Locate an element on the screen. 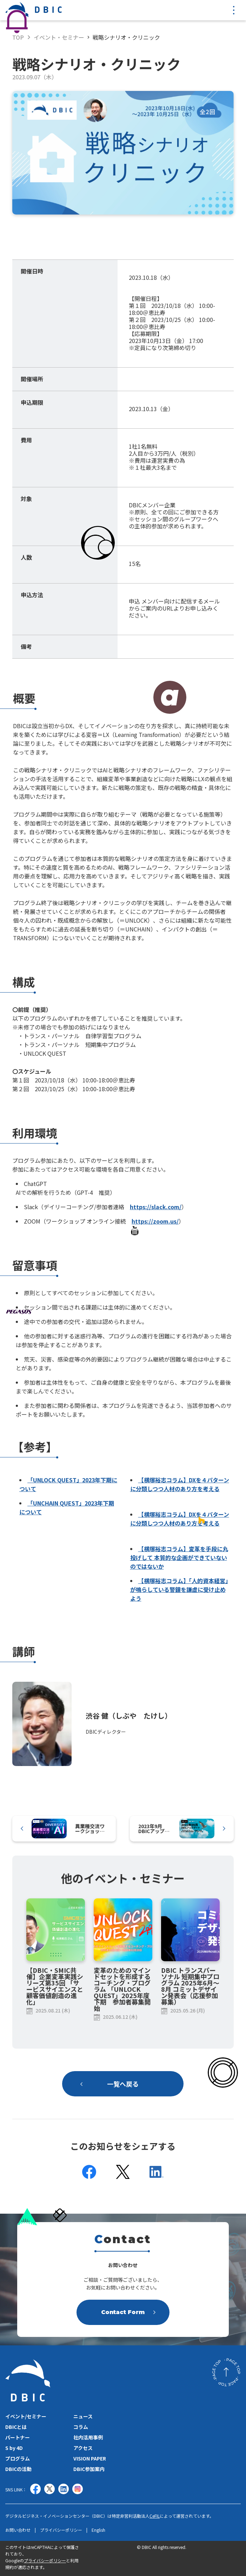  nutritionix logo is located at coordinates (135, 1231).